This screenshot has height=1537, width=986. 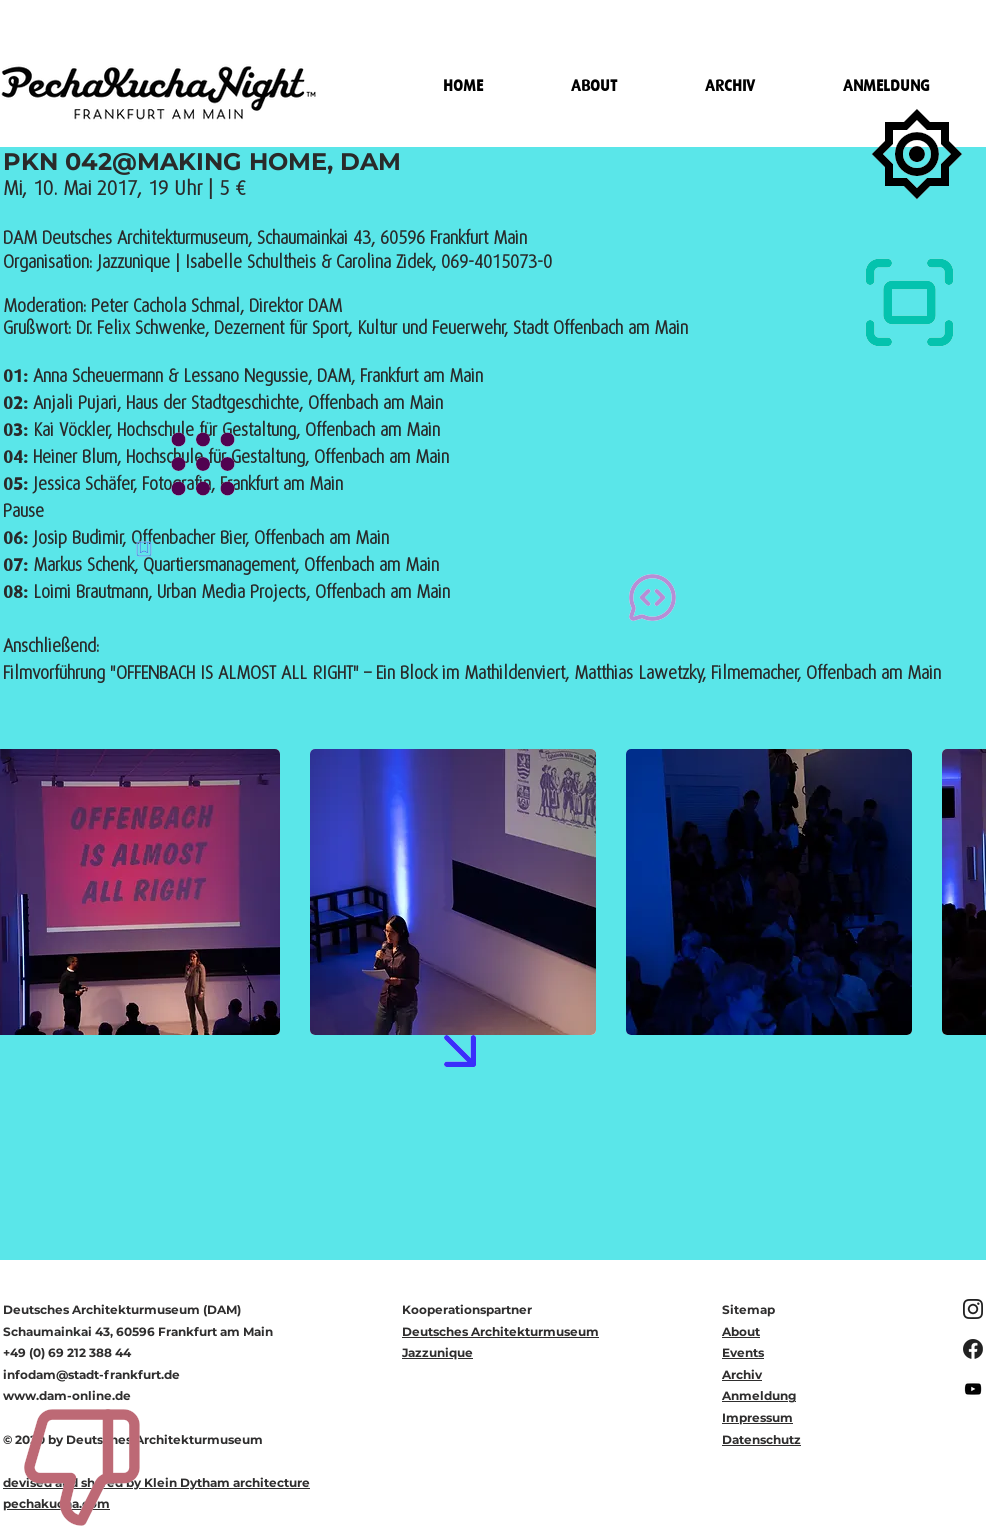 What do you see at coordinates (144, 549) in the screenshot?
I see `save this item to your bookmarks` at bounding box center [144, 549].